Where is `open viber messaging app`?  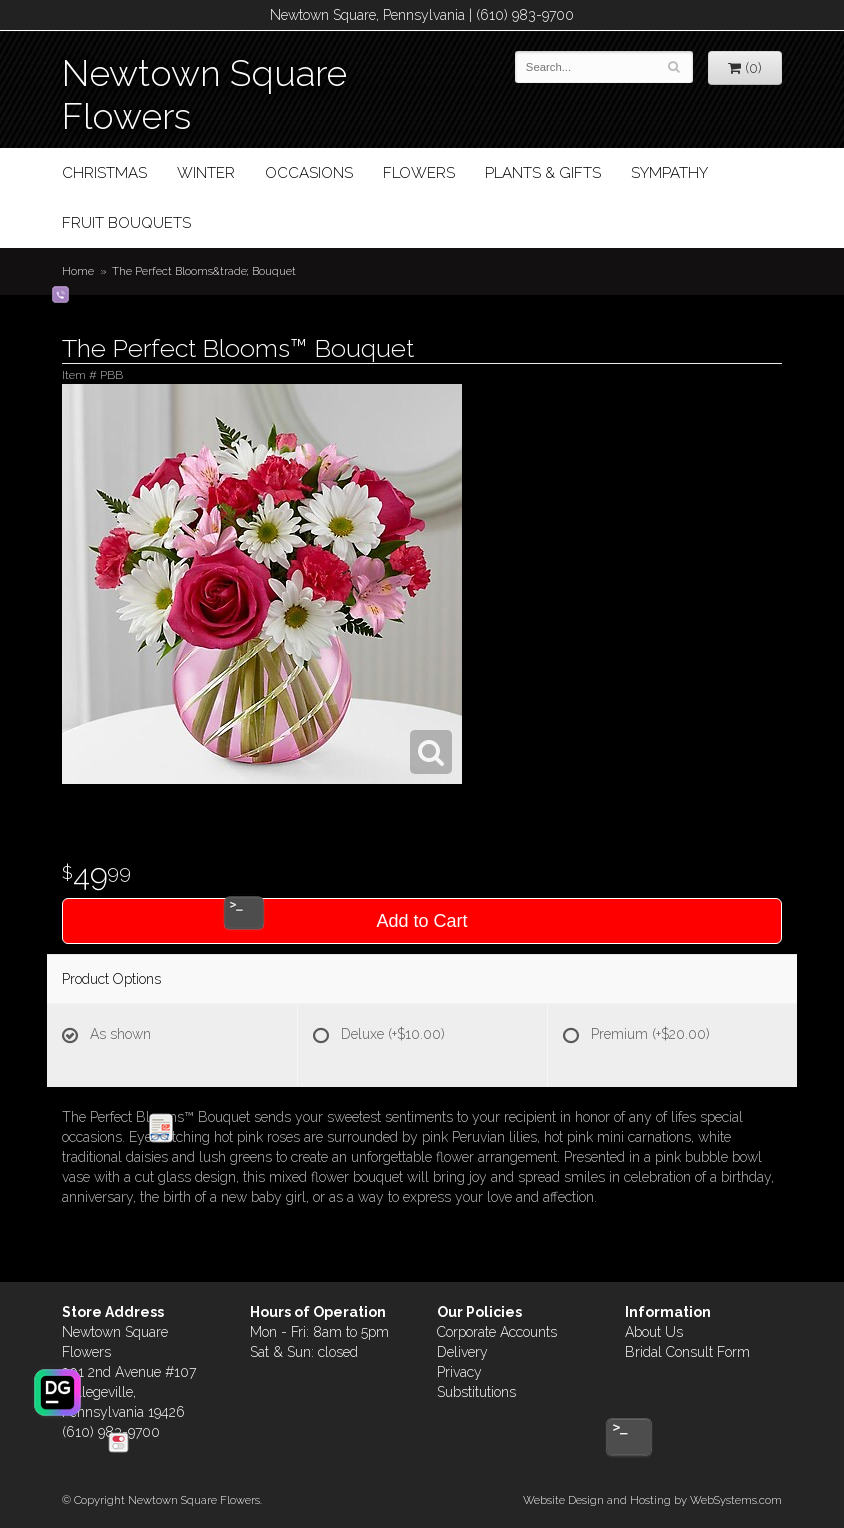
open viber messaging app is located at coordinates (60, 294).